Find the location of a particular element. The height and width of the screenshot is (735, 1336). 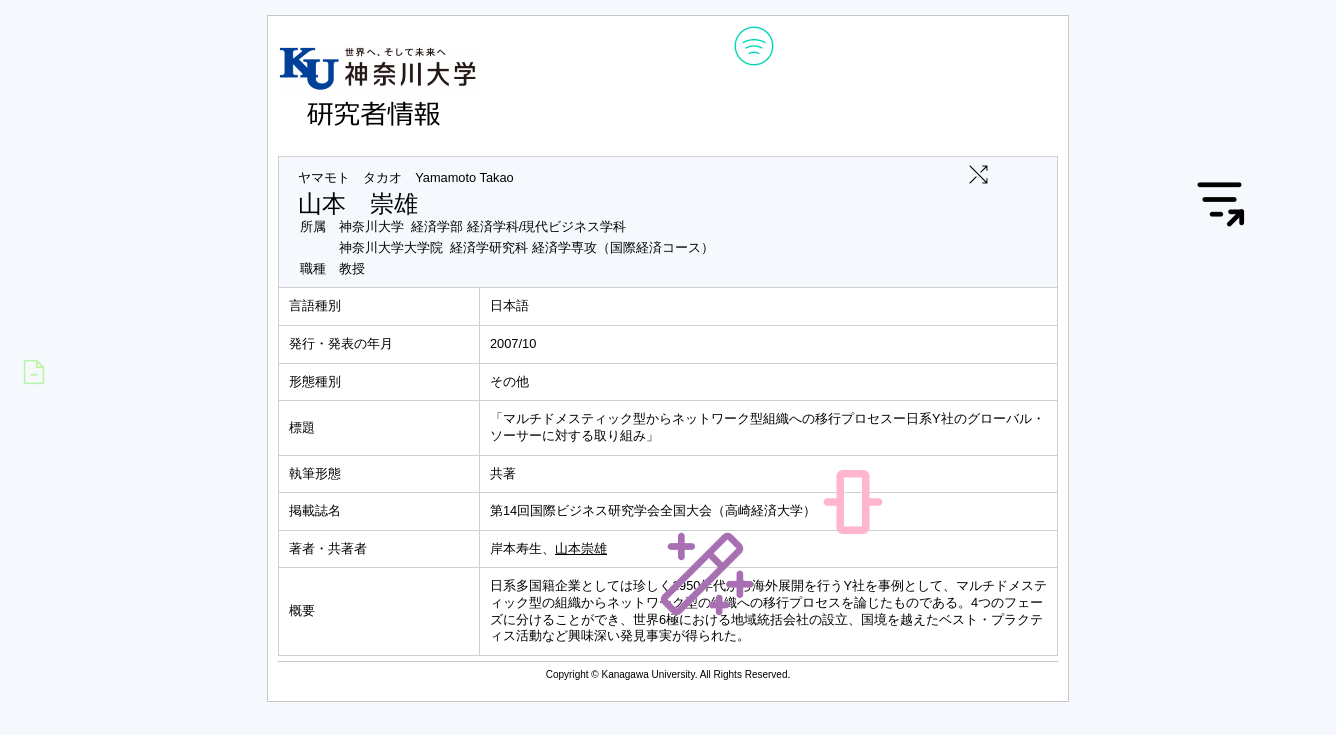

apply auto-enhance or smart adjustments is located at coordinates (702, 574).